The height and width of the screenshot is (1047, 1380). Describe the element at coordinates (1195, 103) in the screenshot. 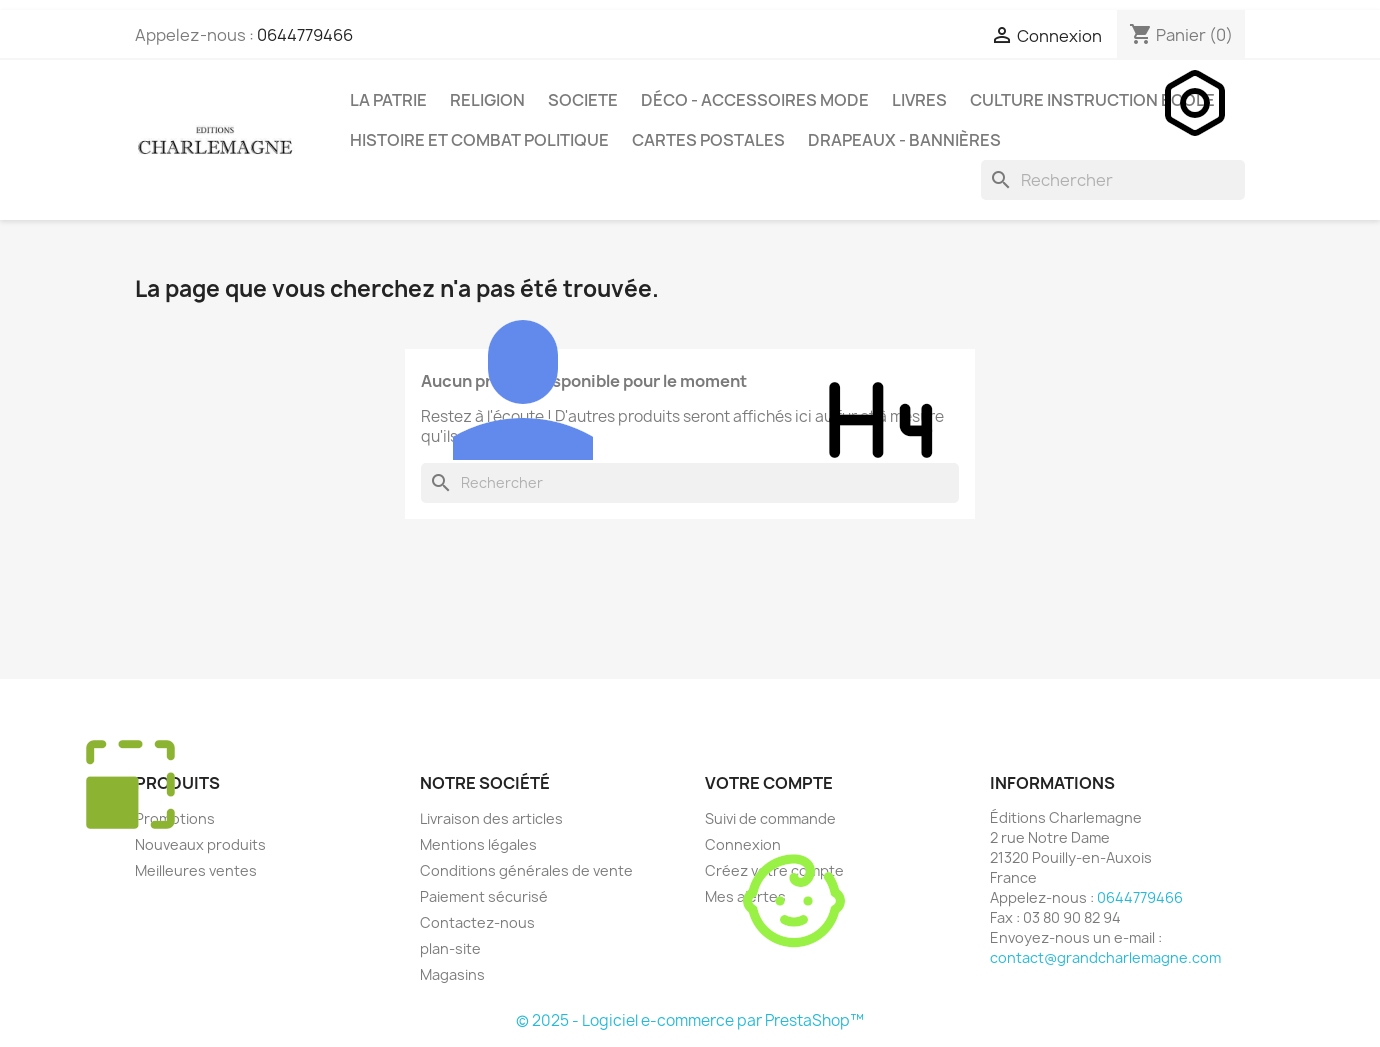

I see `access settings or configuration options` at that location.